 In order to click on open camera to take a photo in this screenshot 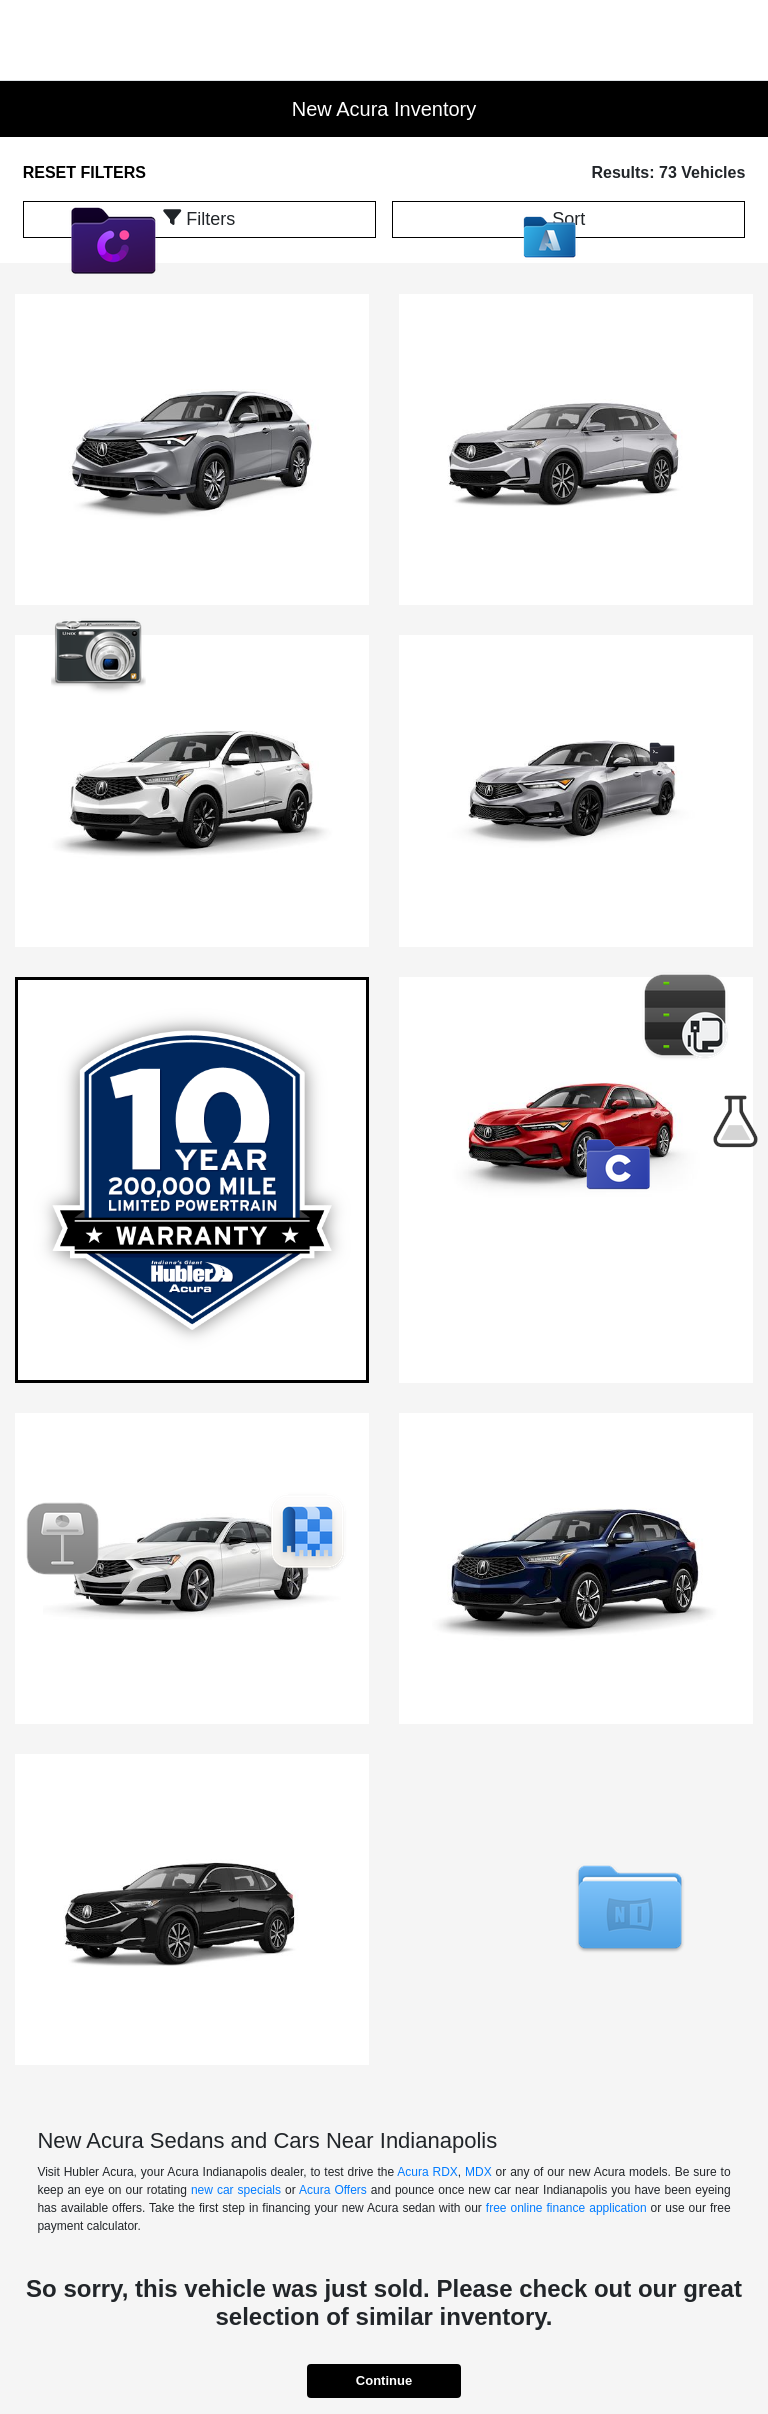, I will do `click(98, 648)`.